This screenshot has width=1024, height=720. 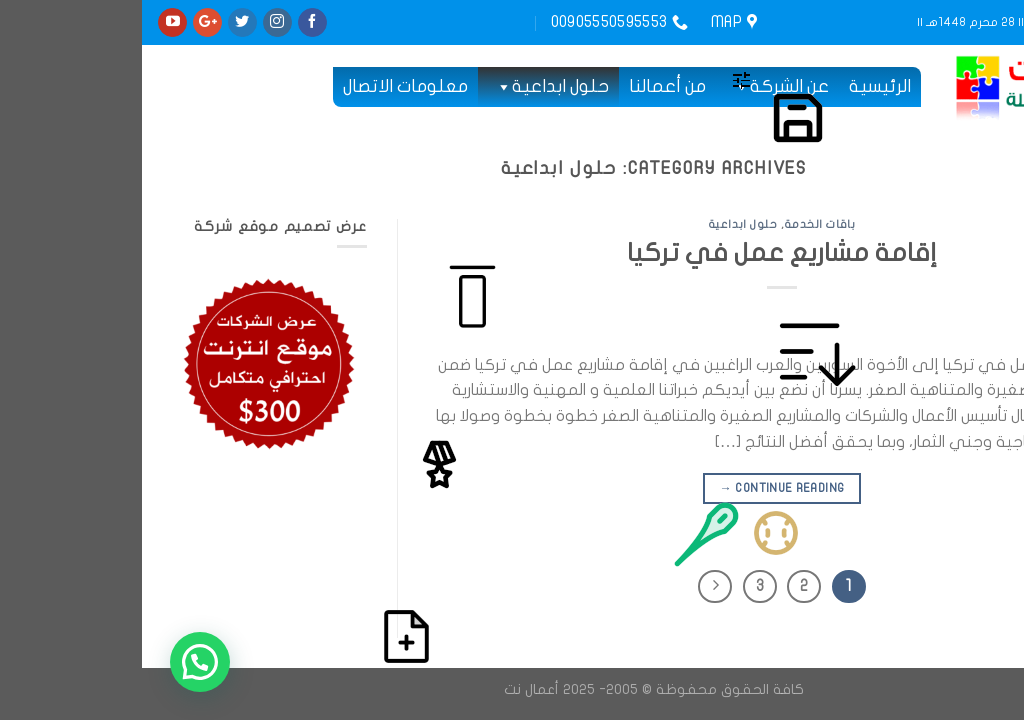 What do you see at coordinates (776, 533) in the screenshot?
I see `view baseball scores or stats` at bounding box center [776, 533].